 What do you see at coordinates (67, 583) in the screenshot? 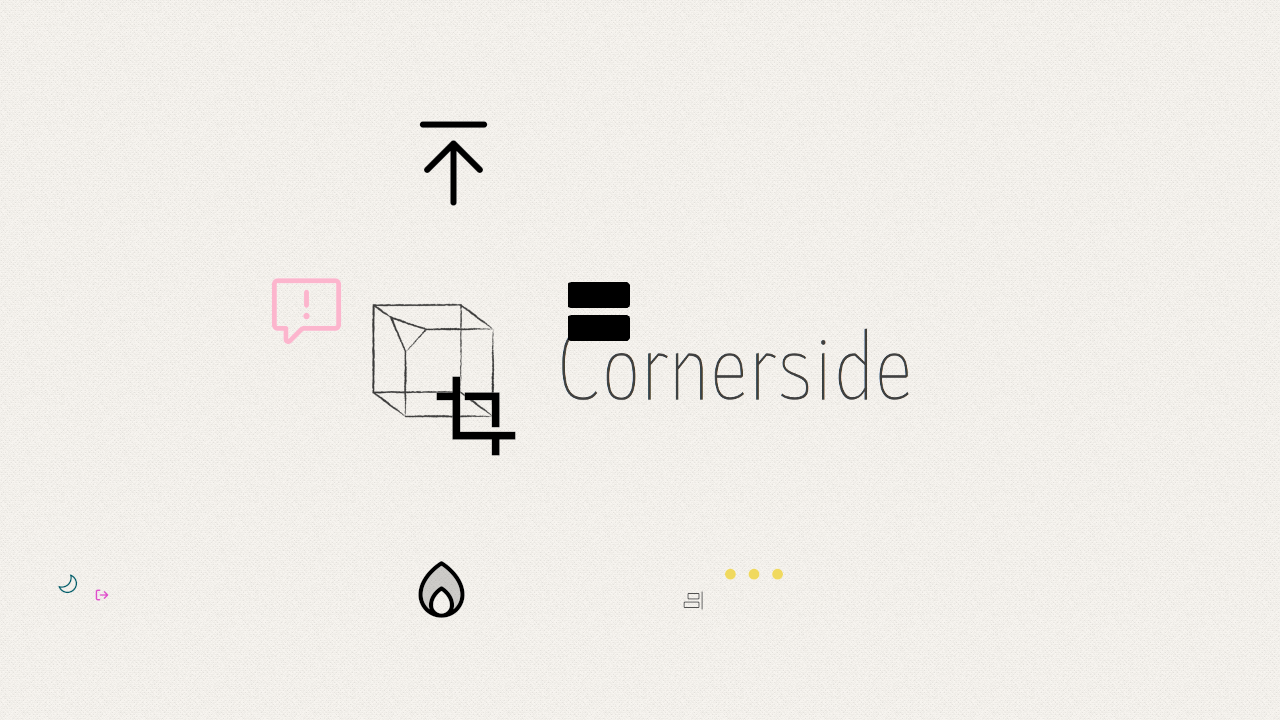
I see `switch to dark mode` at bounding box center [67, 583].